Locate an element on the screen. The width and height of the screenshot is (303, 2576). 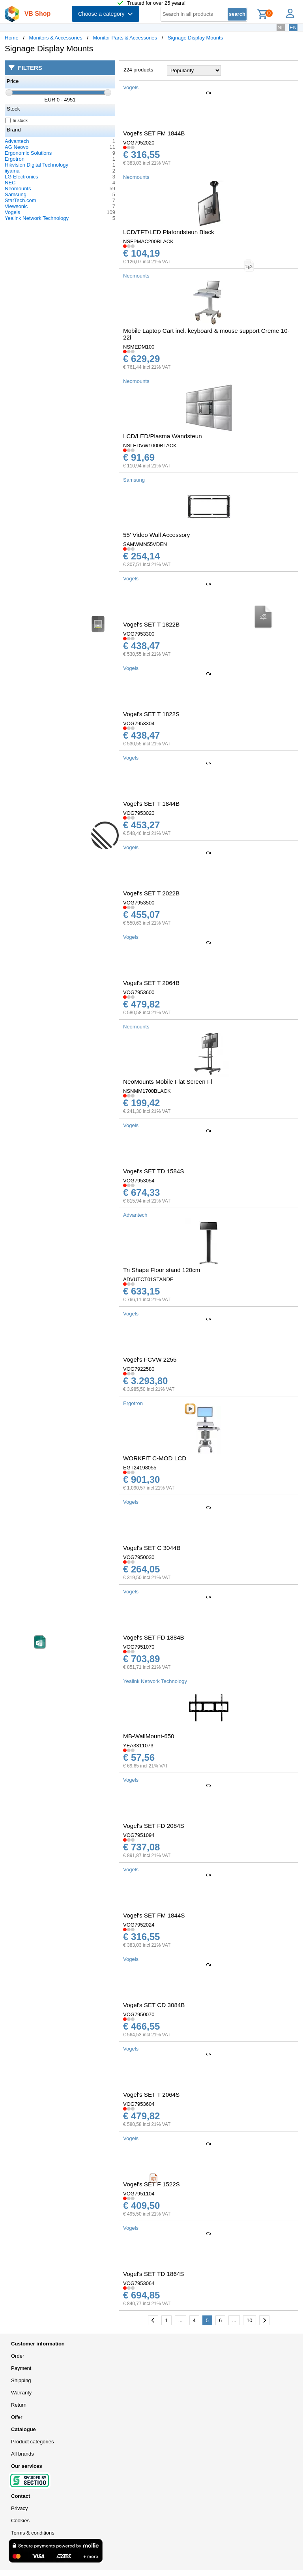
nintendo ds game rom file is located at coordinates (98, 624).